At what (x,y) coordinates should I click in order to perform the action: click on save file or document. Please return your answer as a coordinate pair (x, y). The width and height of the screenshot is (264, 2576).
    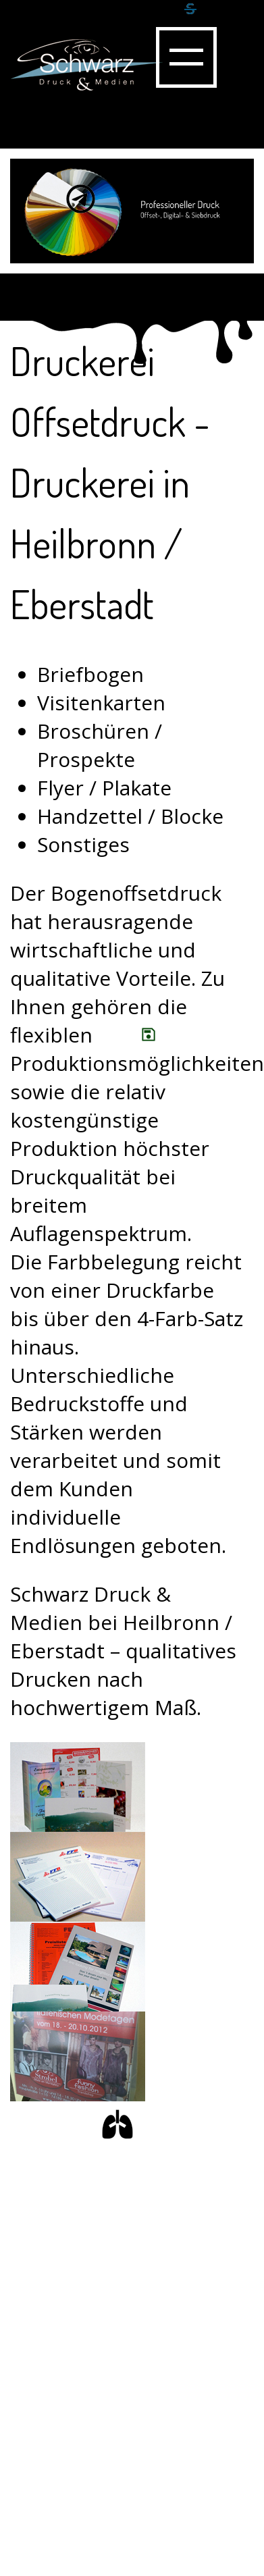
    Looking at the image, I should click on (149, 1034).